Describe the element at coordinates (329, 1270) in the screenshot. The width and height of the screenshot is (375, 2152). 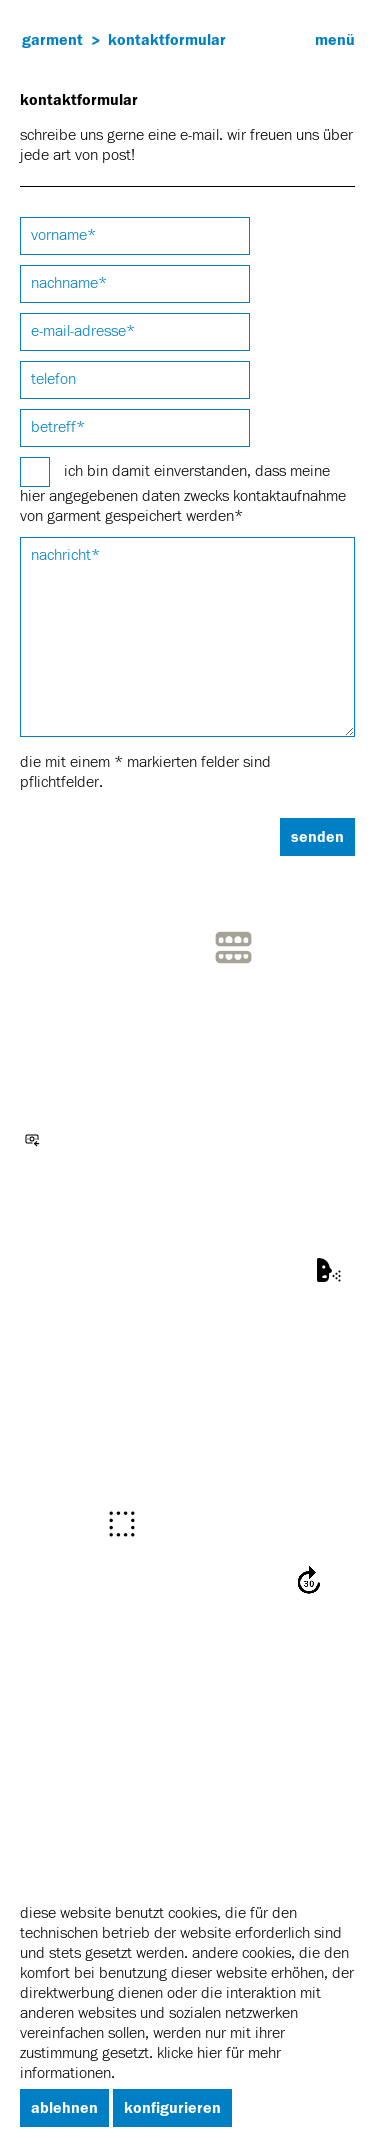
I see `report respiratory symptoms` at that location.